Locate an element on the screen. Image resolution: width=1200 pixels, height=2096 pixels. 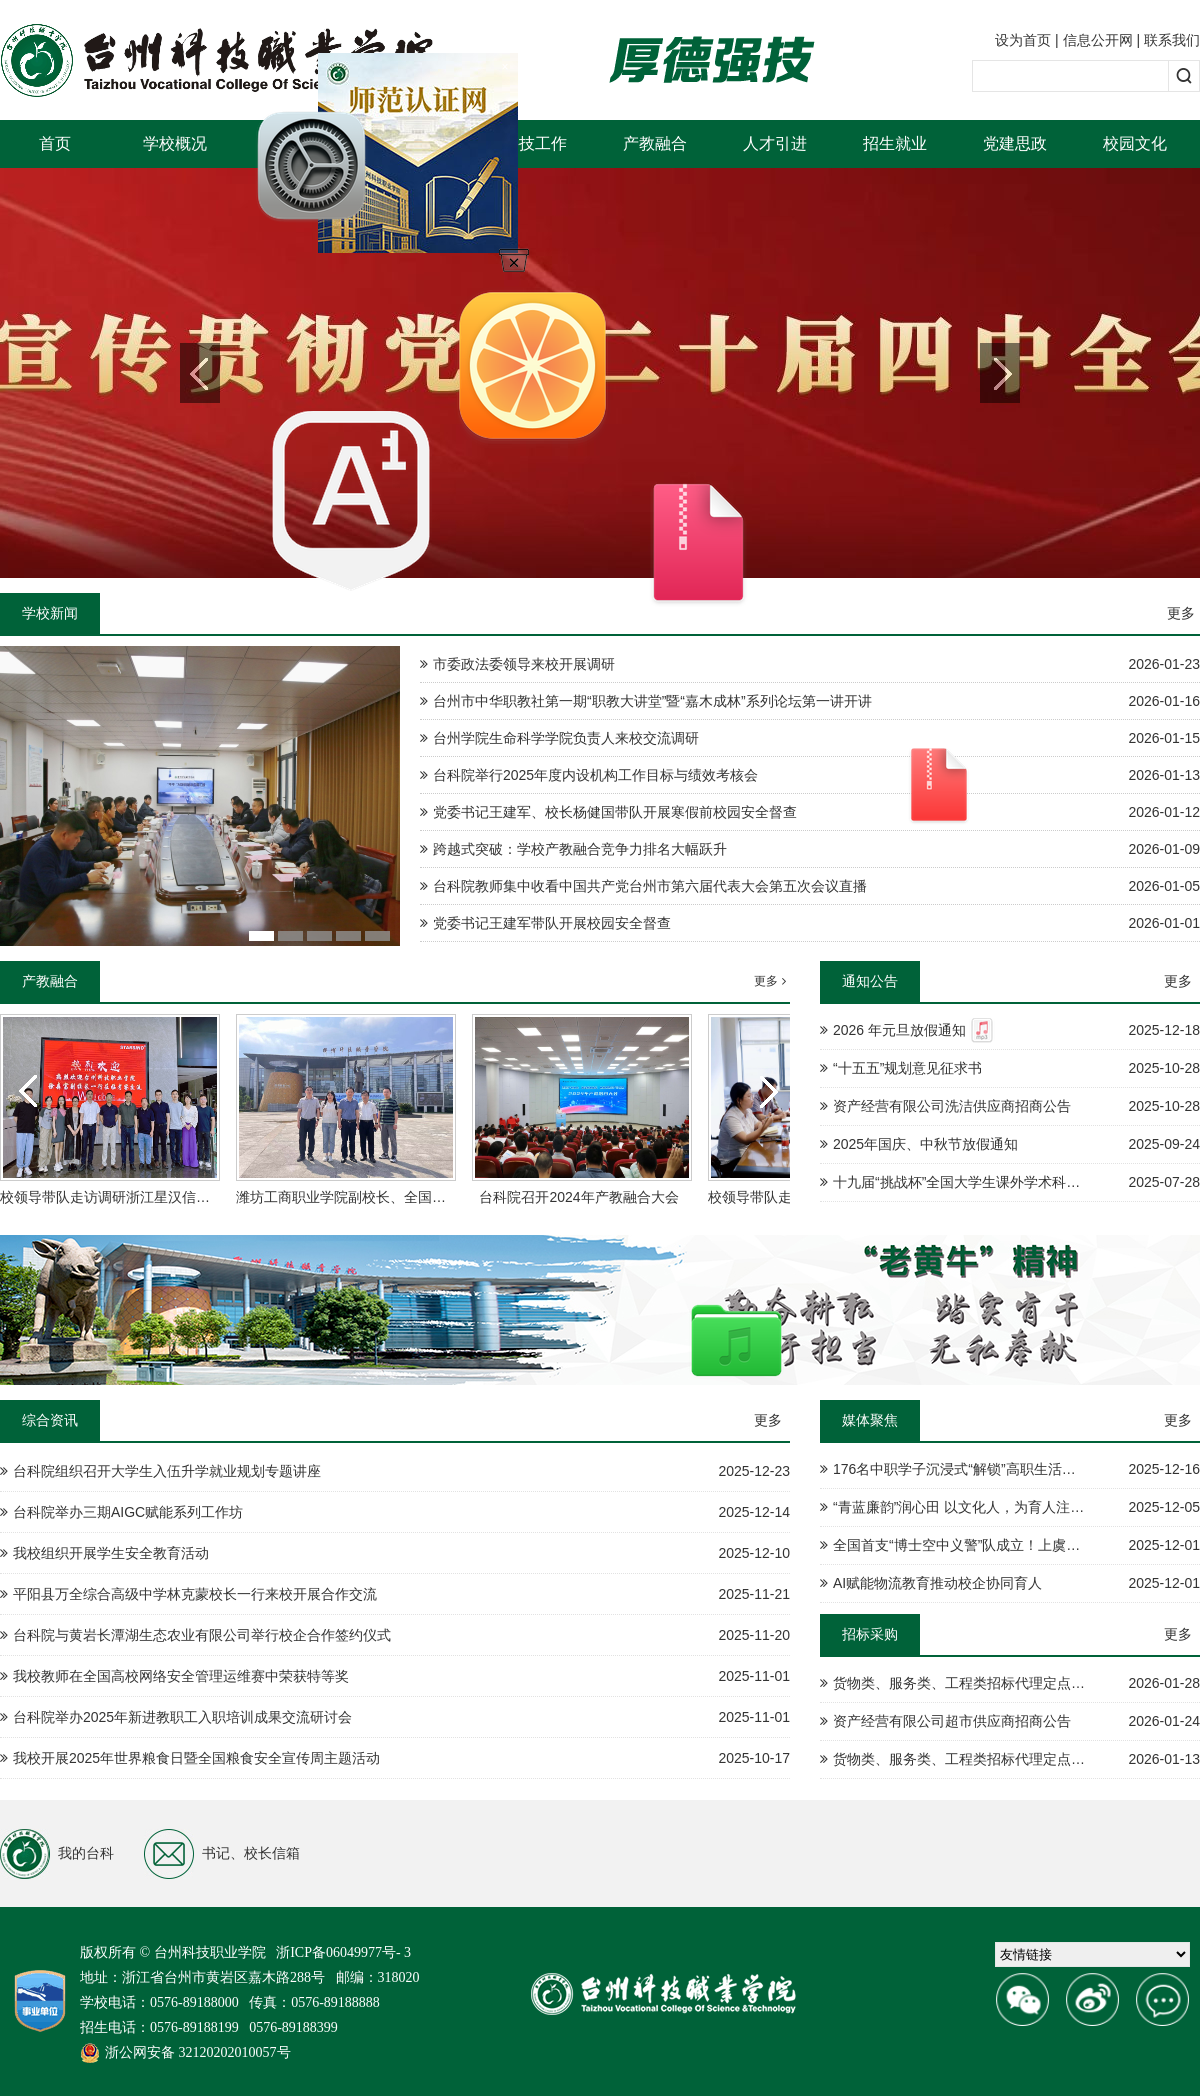
open system preferences or settings is located at coordinates (311, 165).